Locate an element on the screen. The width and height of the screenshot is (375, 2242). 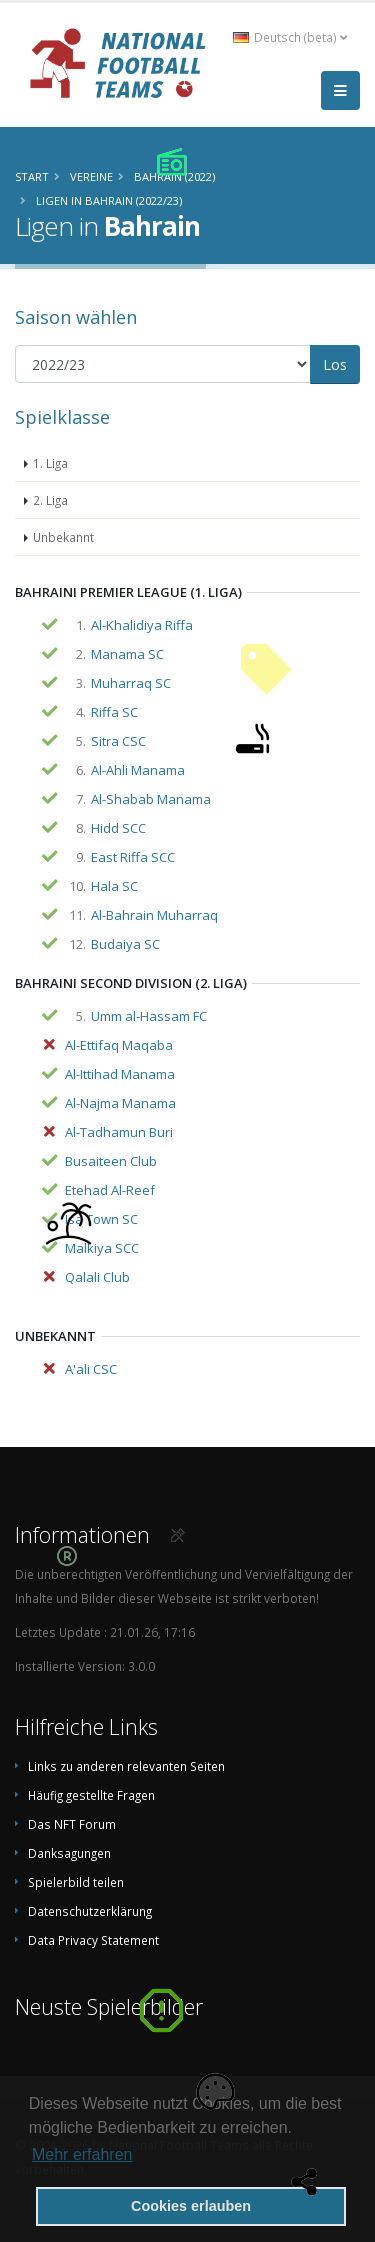
indicates a critical warning or error state is located at coordinates (161, 2010).